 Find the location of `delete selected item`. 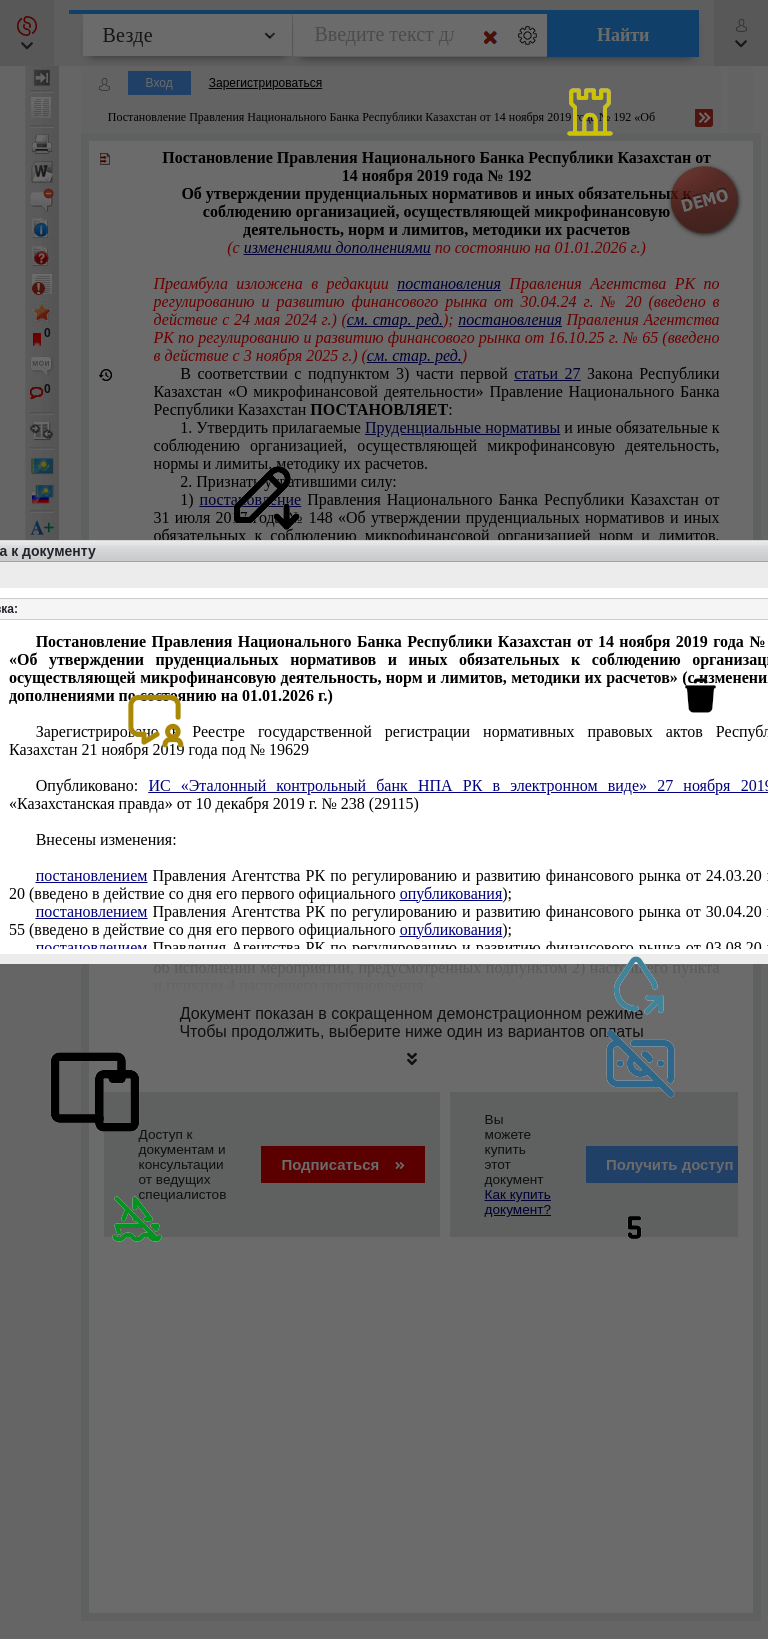

delete selected item is located at coordinates (700, 695).